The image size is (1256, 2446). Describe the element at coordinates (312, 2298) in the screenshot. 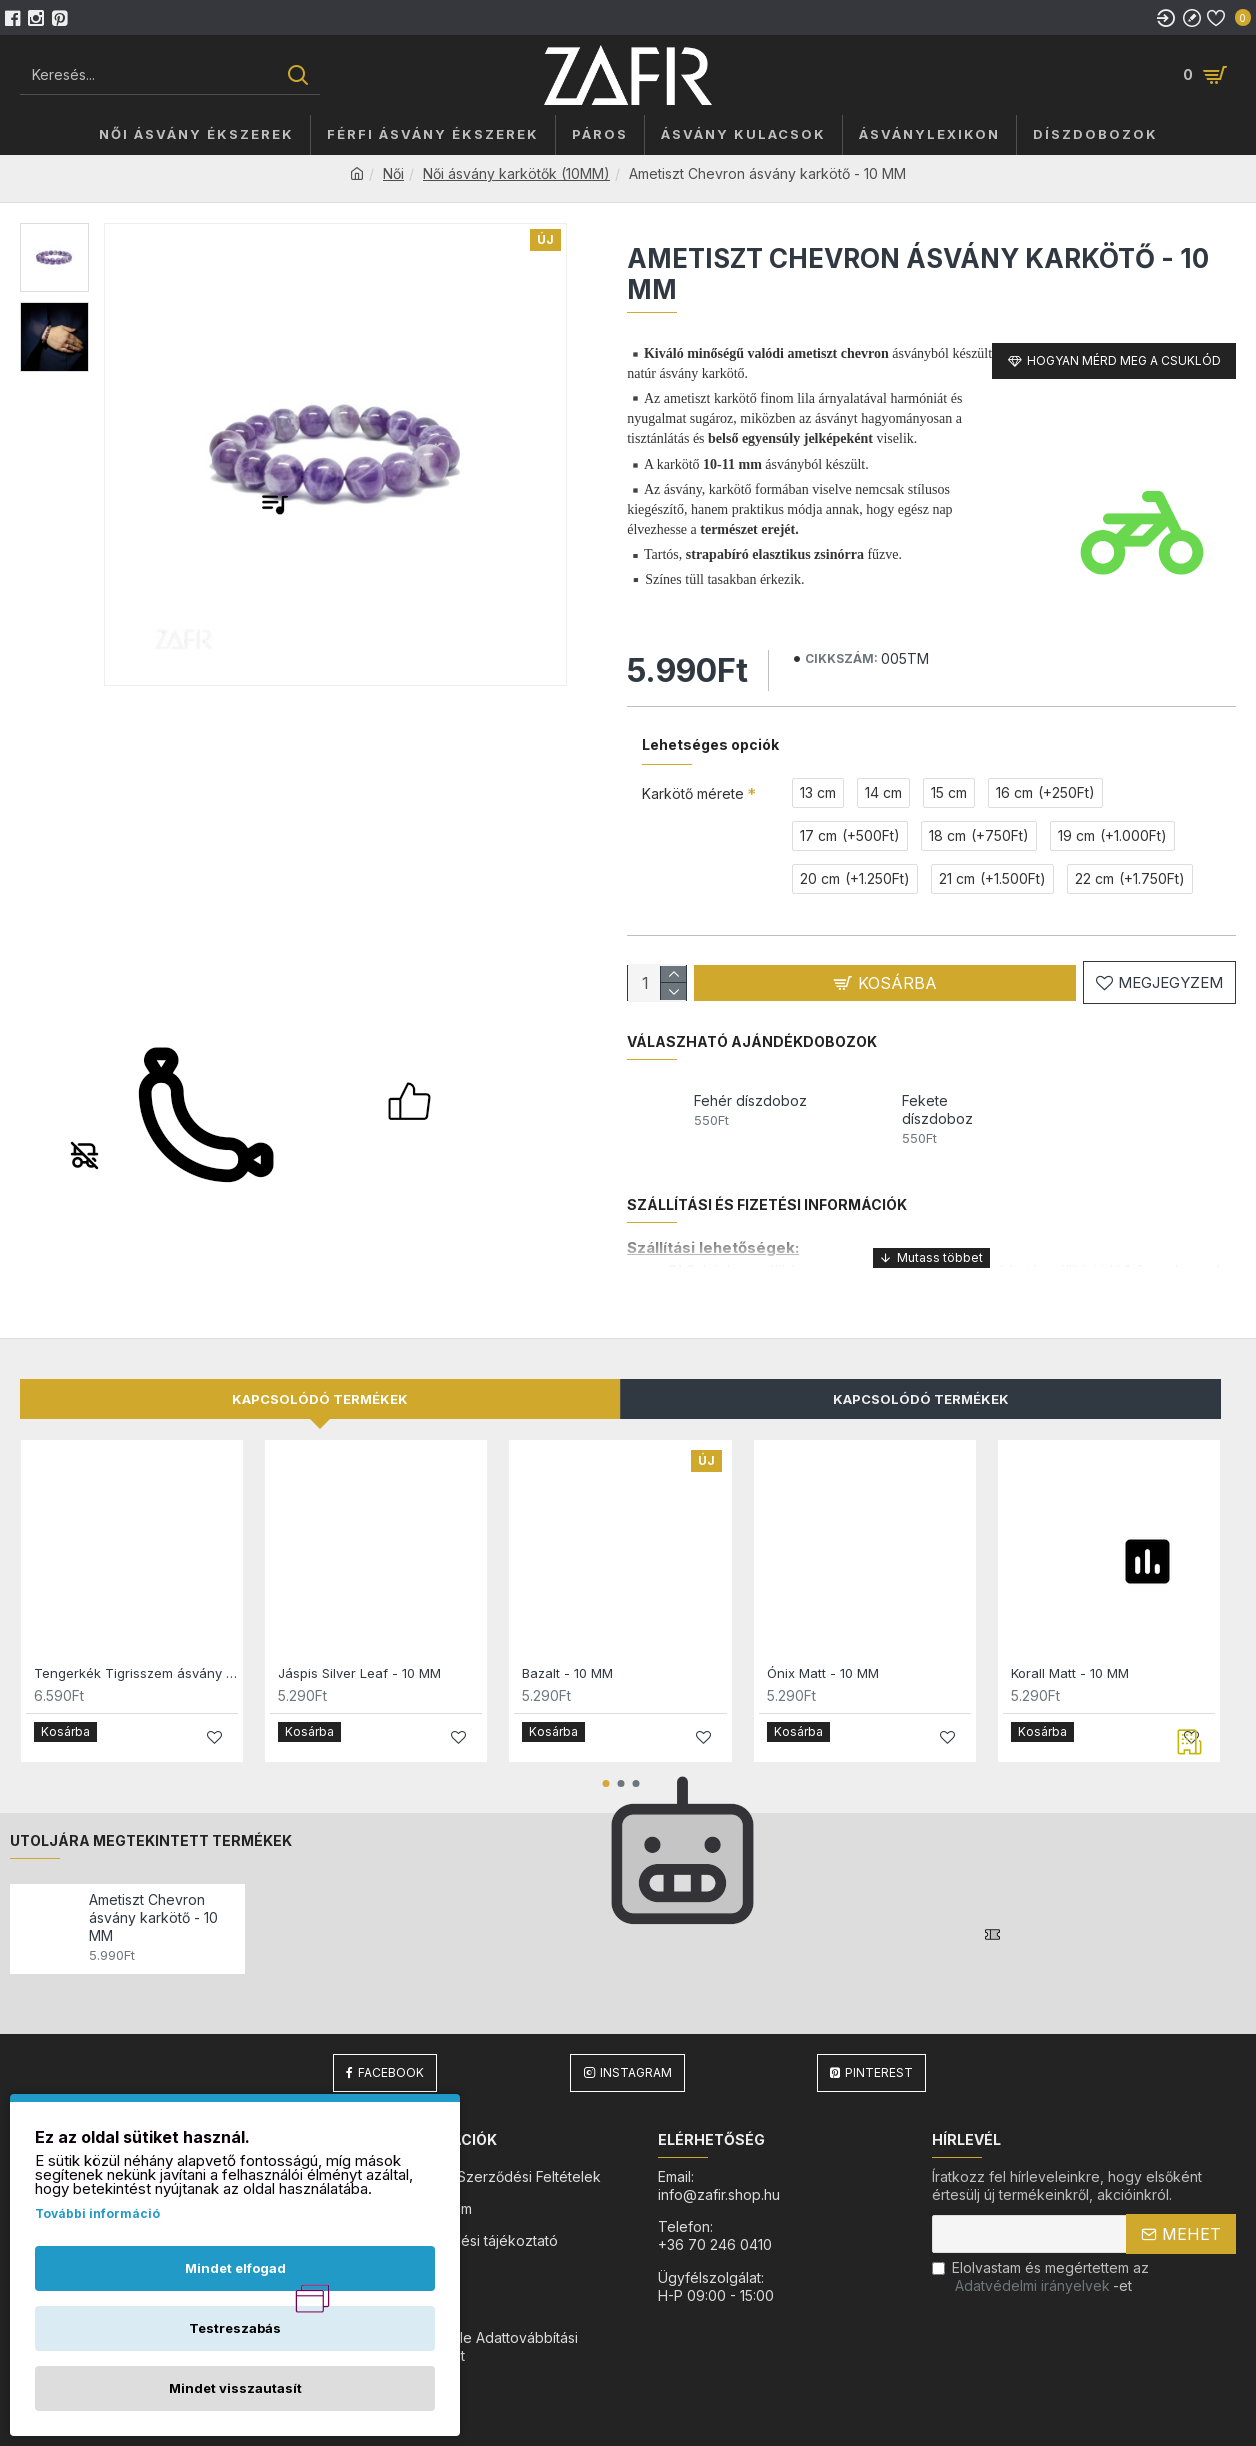

I see `view open browser windows` at that location.